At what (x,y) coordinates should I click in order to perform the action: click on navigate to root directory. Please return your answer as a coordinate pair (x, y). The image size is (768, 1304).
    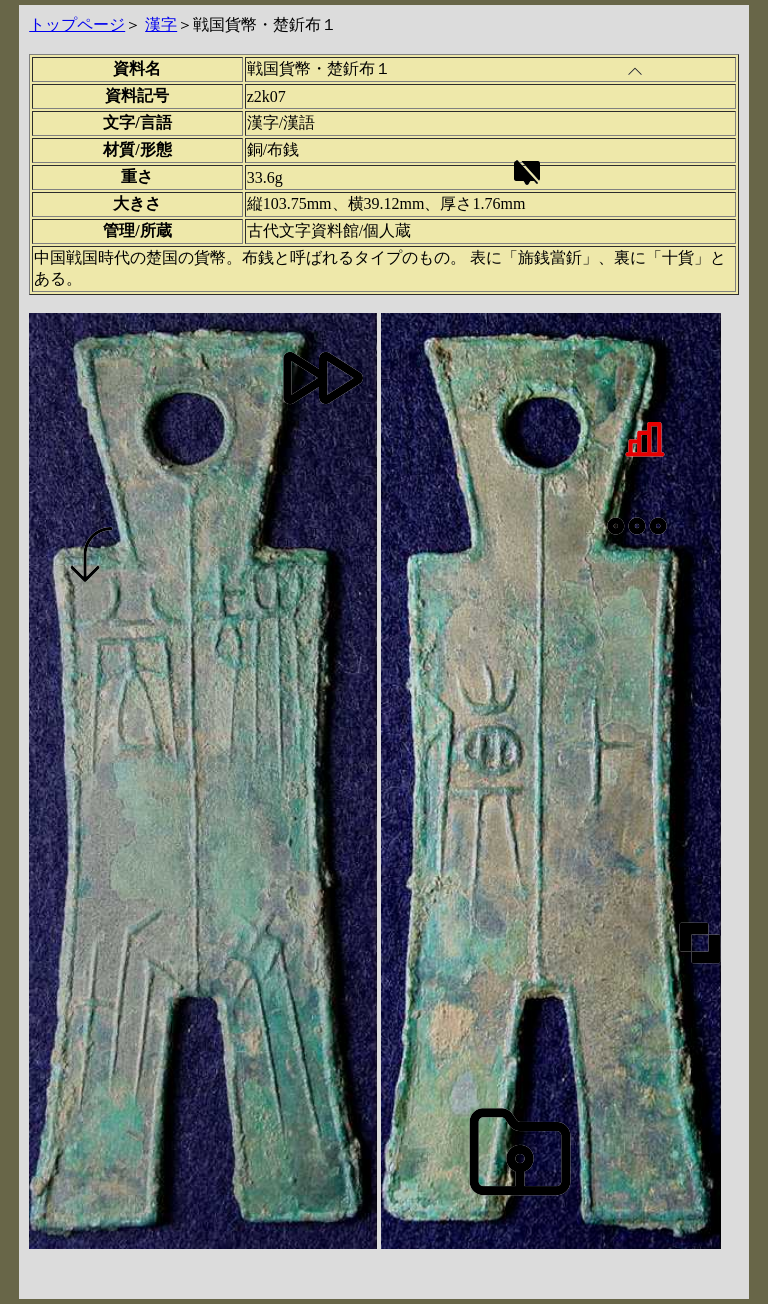
    Looking at the image, I should click on (520, 1154).